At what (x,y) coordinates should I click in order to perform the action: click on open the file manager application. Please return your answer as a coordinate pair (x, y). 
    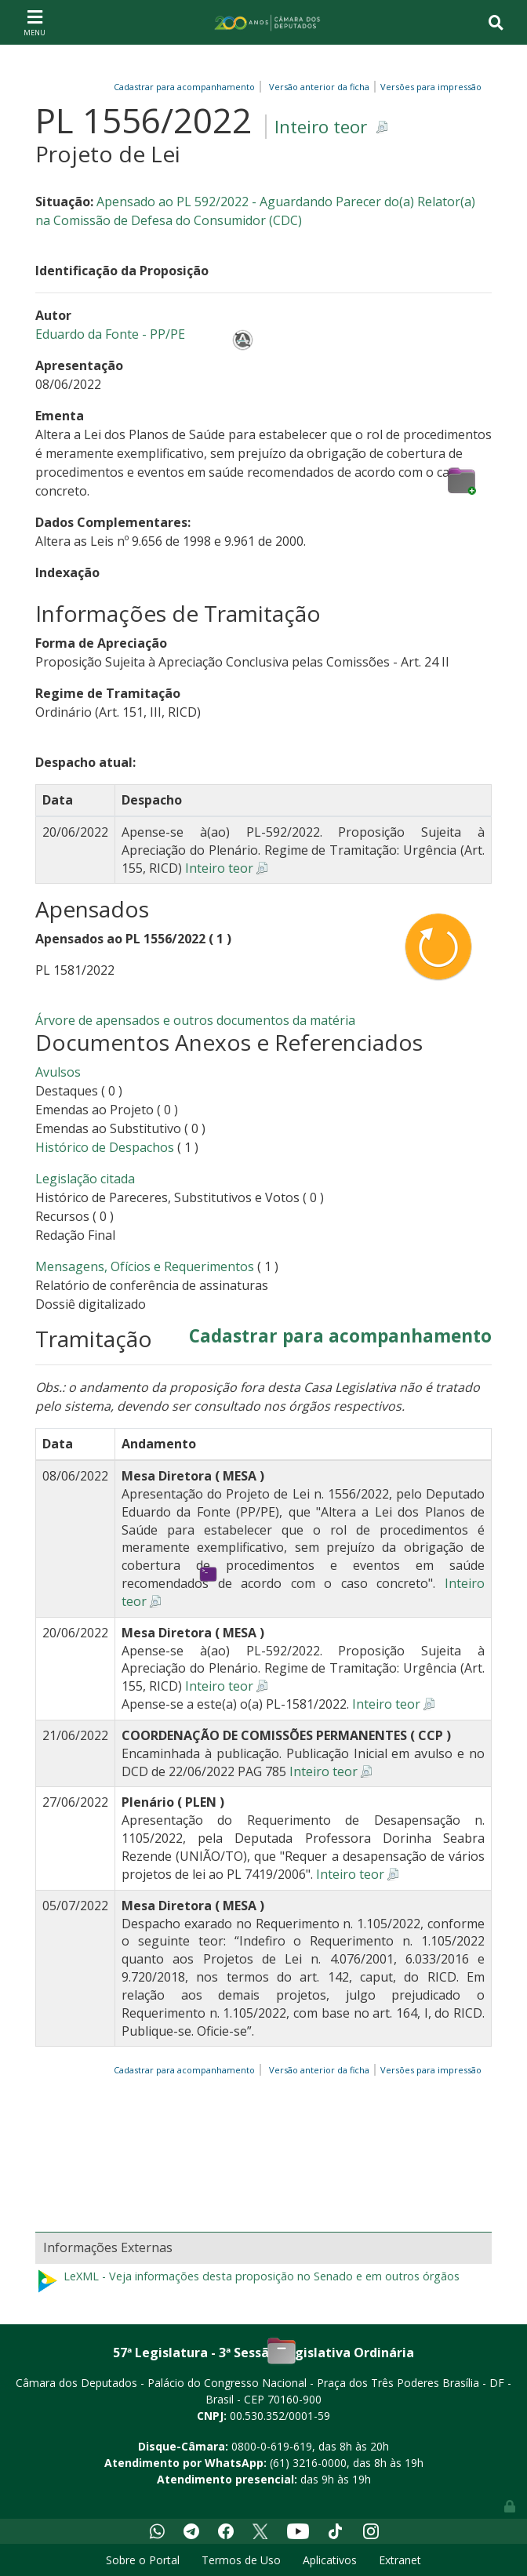
    Looking at the image, I should click on (282, 2351).